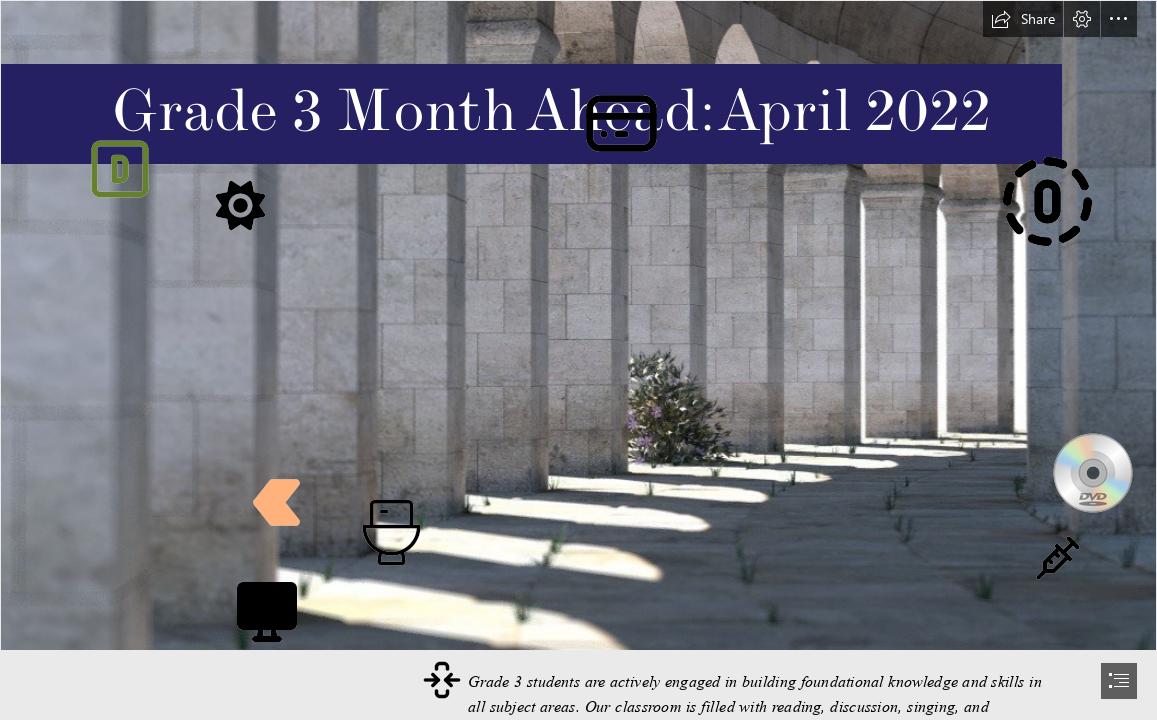  I want to click on narrow the viewport width, so click(442, 680).